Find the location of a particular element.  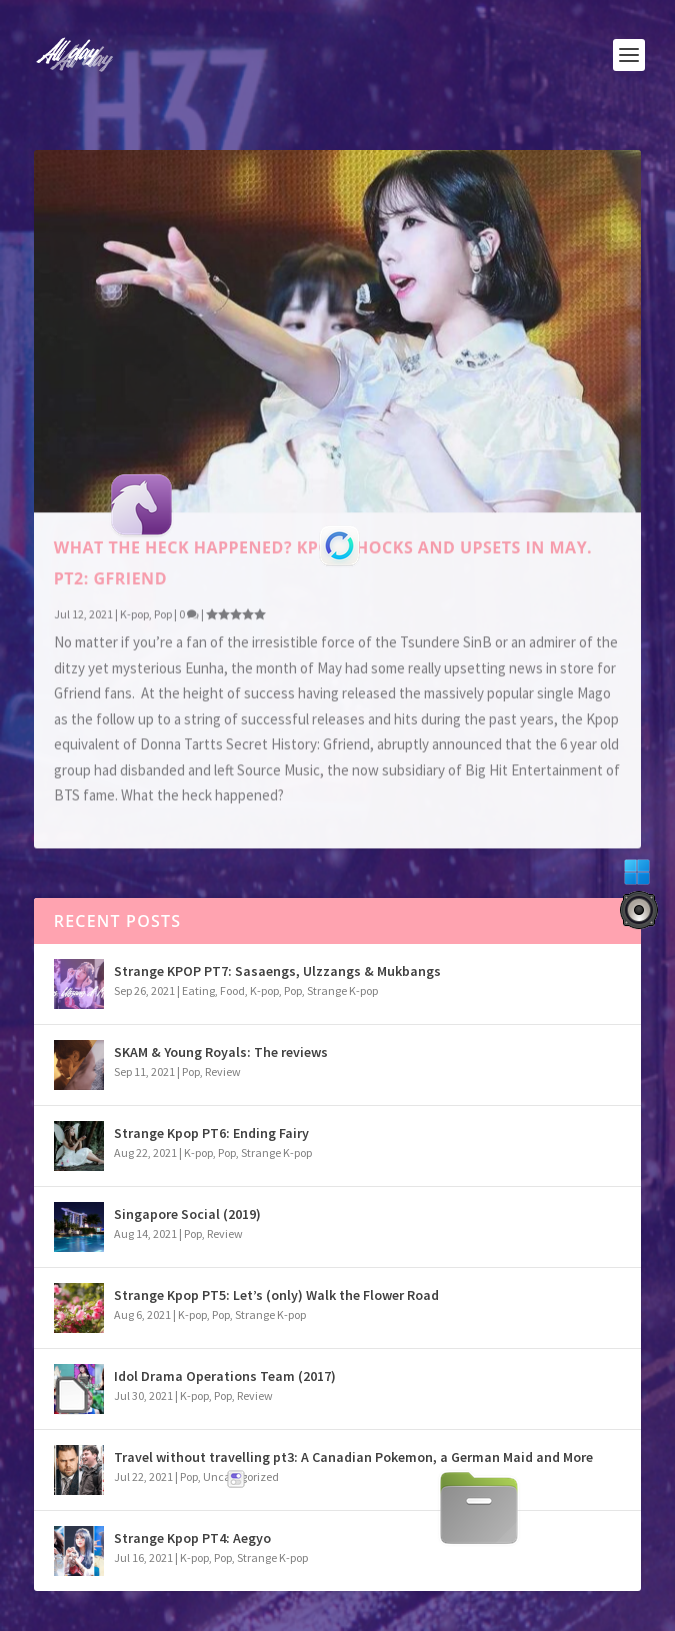

open anjuta integrated development environment is located at coordinates (141, 504).